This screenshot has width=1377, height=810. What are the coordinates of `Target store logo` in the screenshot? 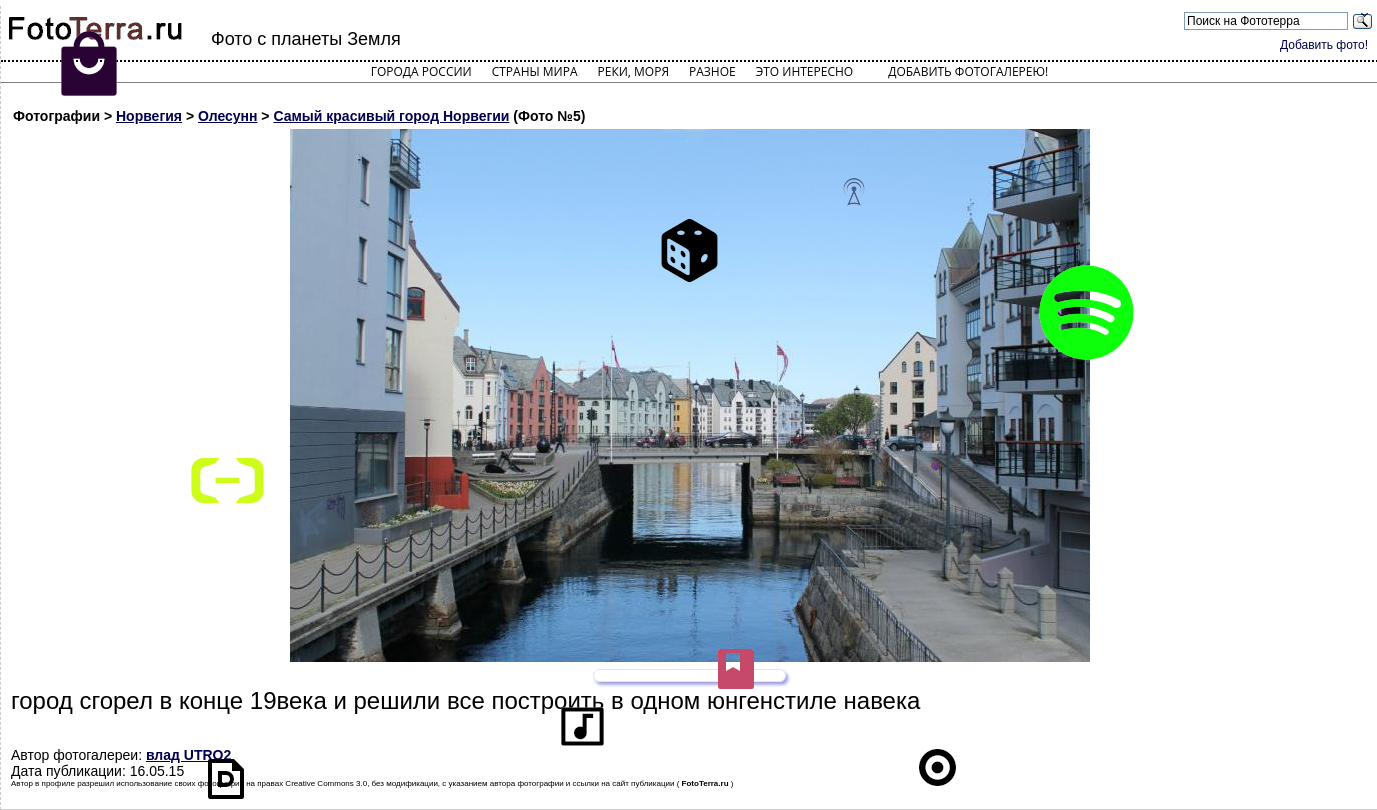 It's located at (937, 767).